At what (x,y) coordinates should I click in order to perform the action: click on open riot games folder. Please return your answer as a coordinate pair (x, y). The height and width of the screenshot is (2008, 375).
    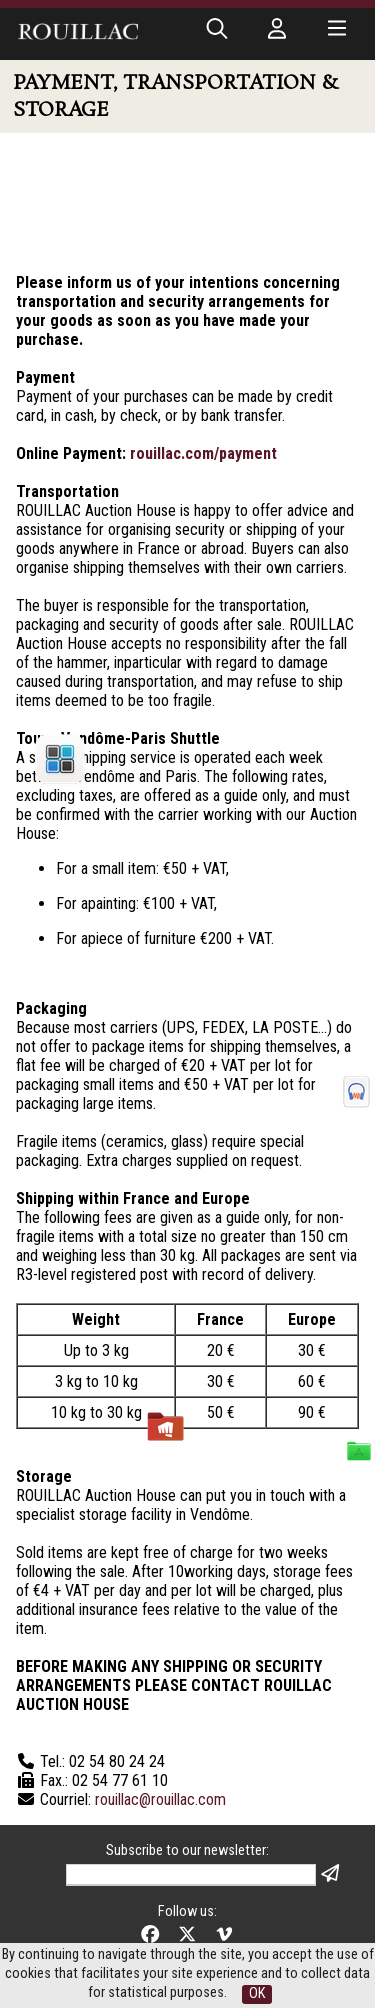
    Looking at the image, I should click on (165, 1427).